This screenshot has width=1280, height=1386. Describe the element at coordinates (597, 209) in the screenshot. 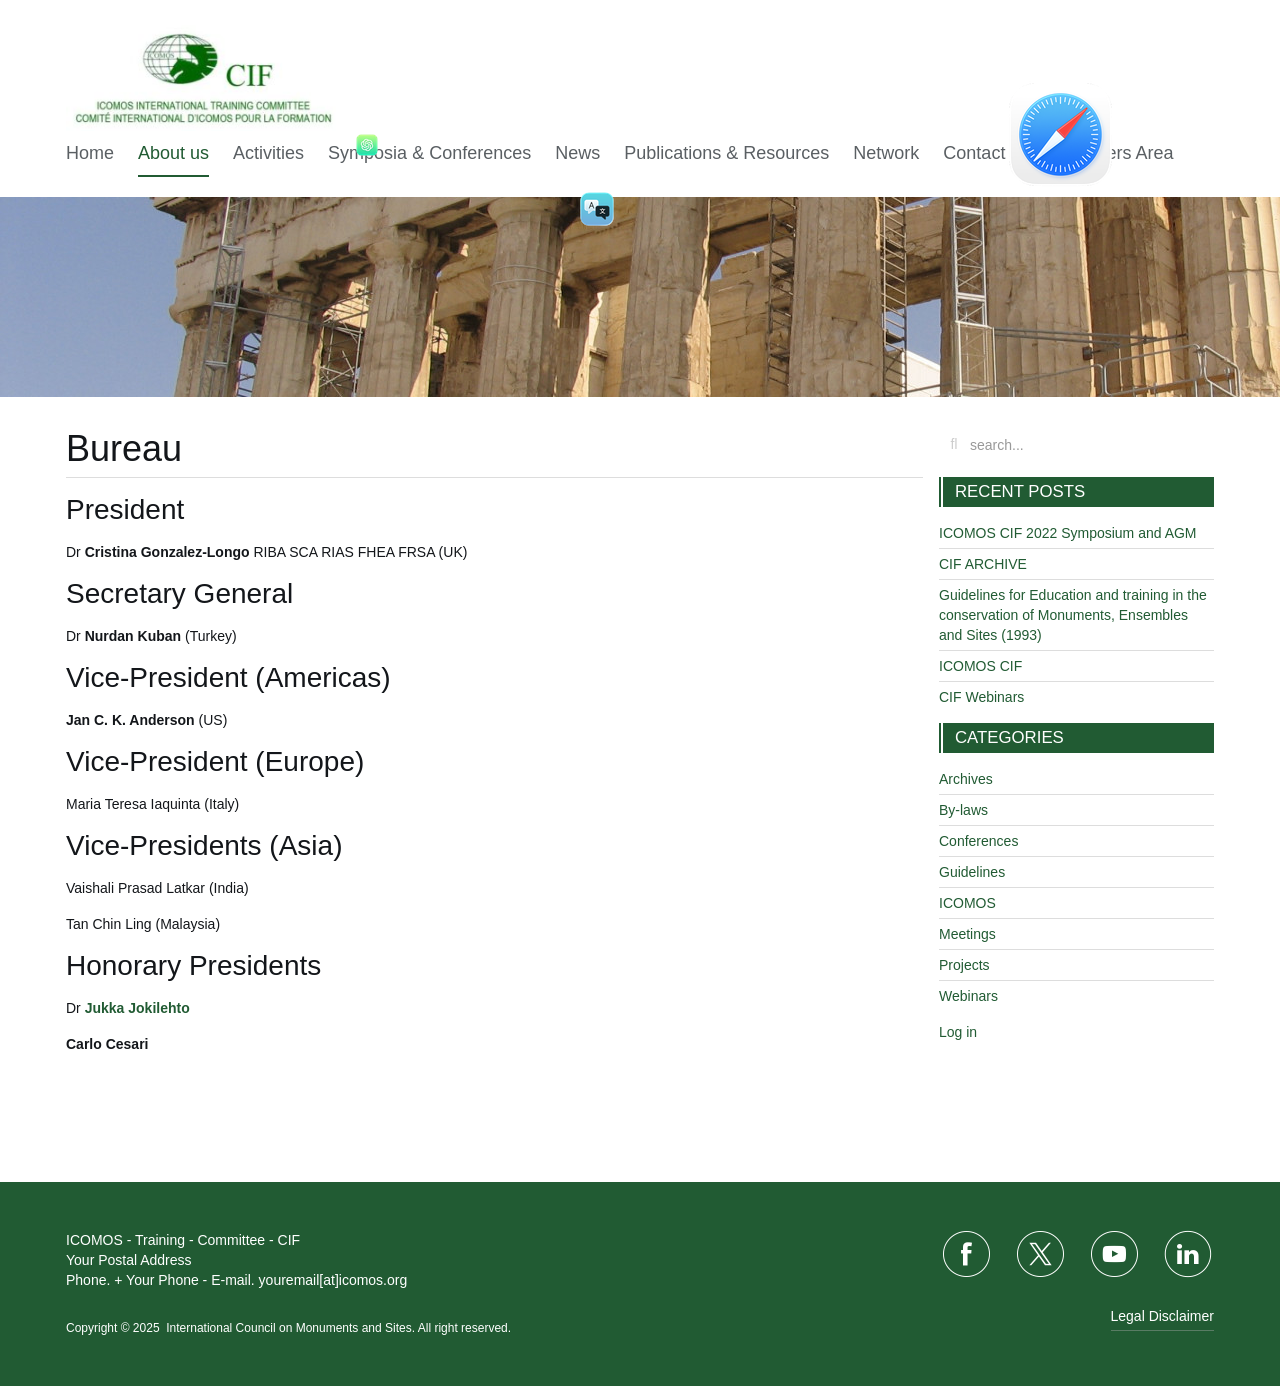

I see `open the translation app` at that location.